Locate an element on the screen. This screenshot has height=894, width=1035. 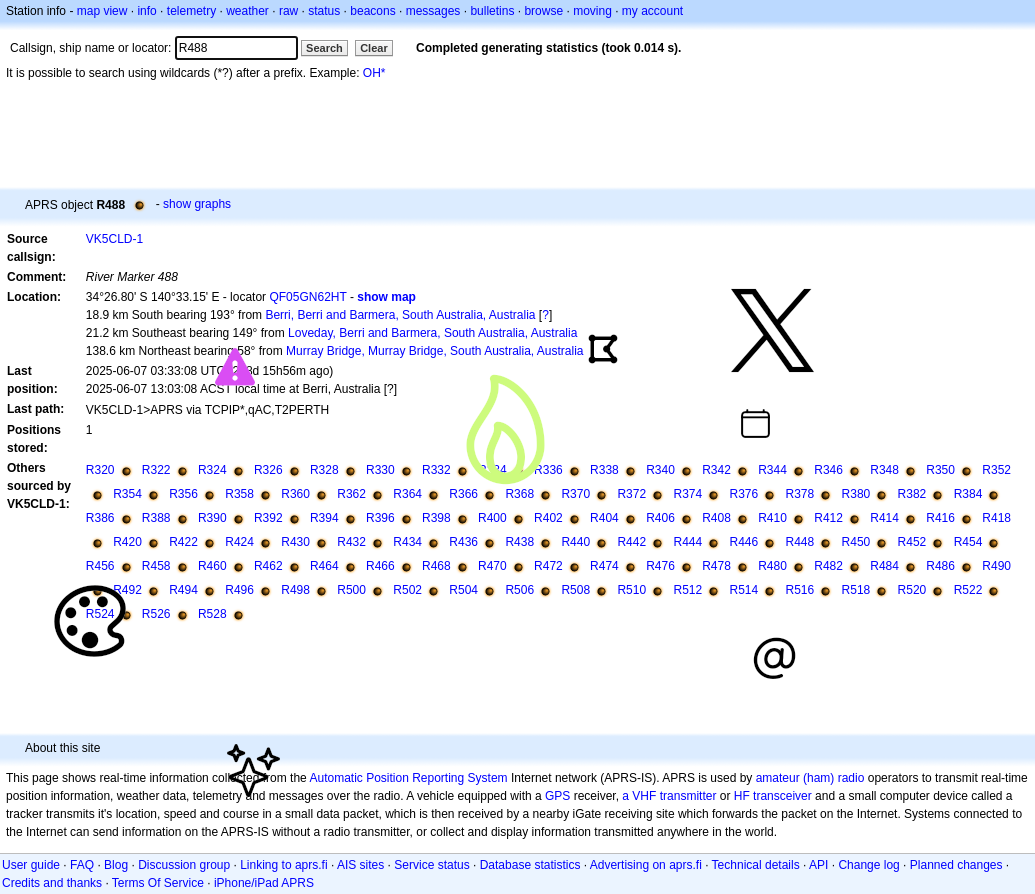
mention a user in a post or comment is located at coordinates (774, 658).